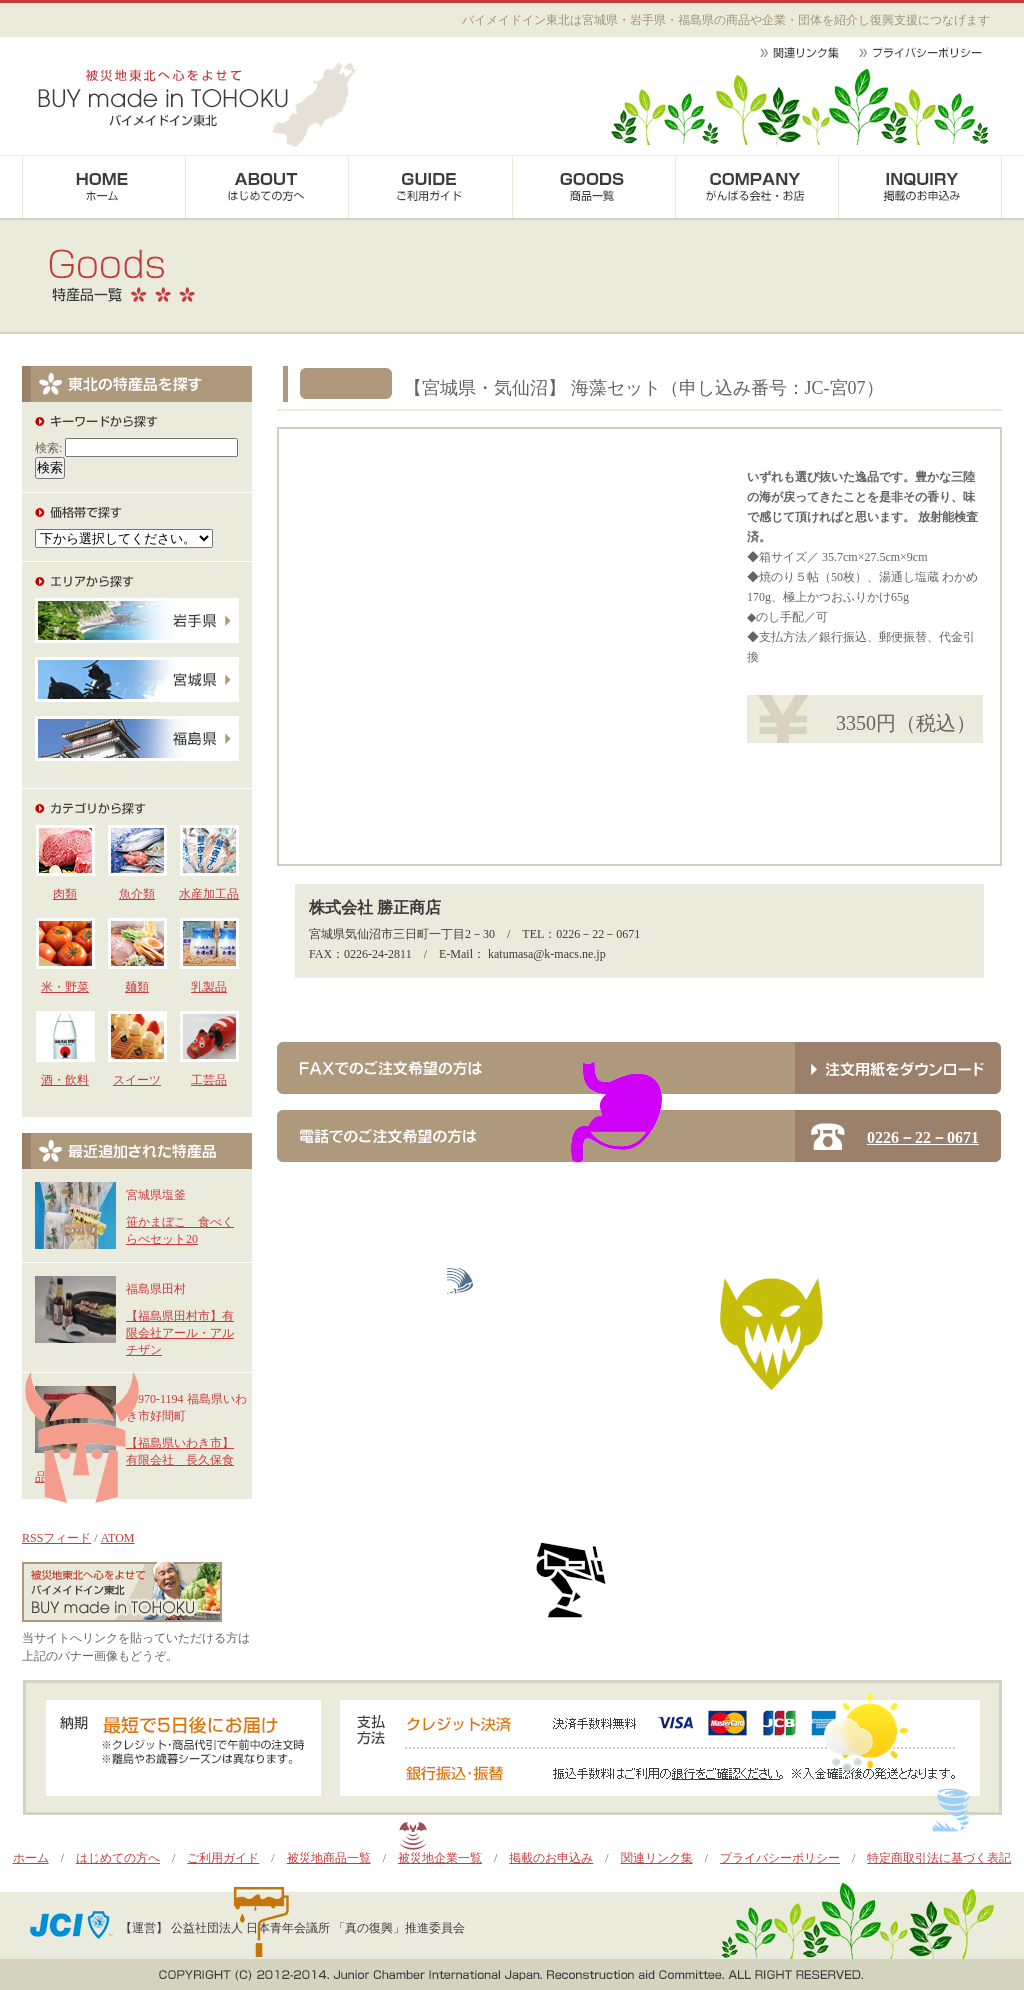 This screenshot has height=1990, width=1024. I want to click on activate blade sweep attack, so click(460, 1281).